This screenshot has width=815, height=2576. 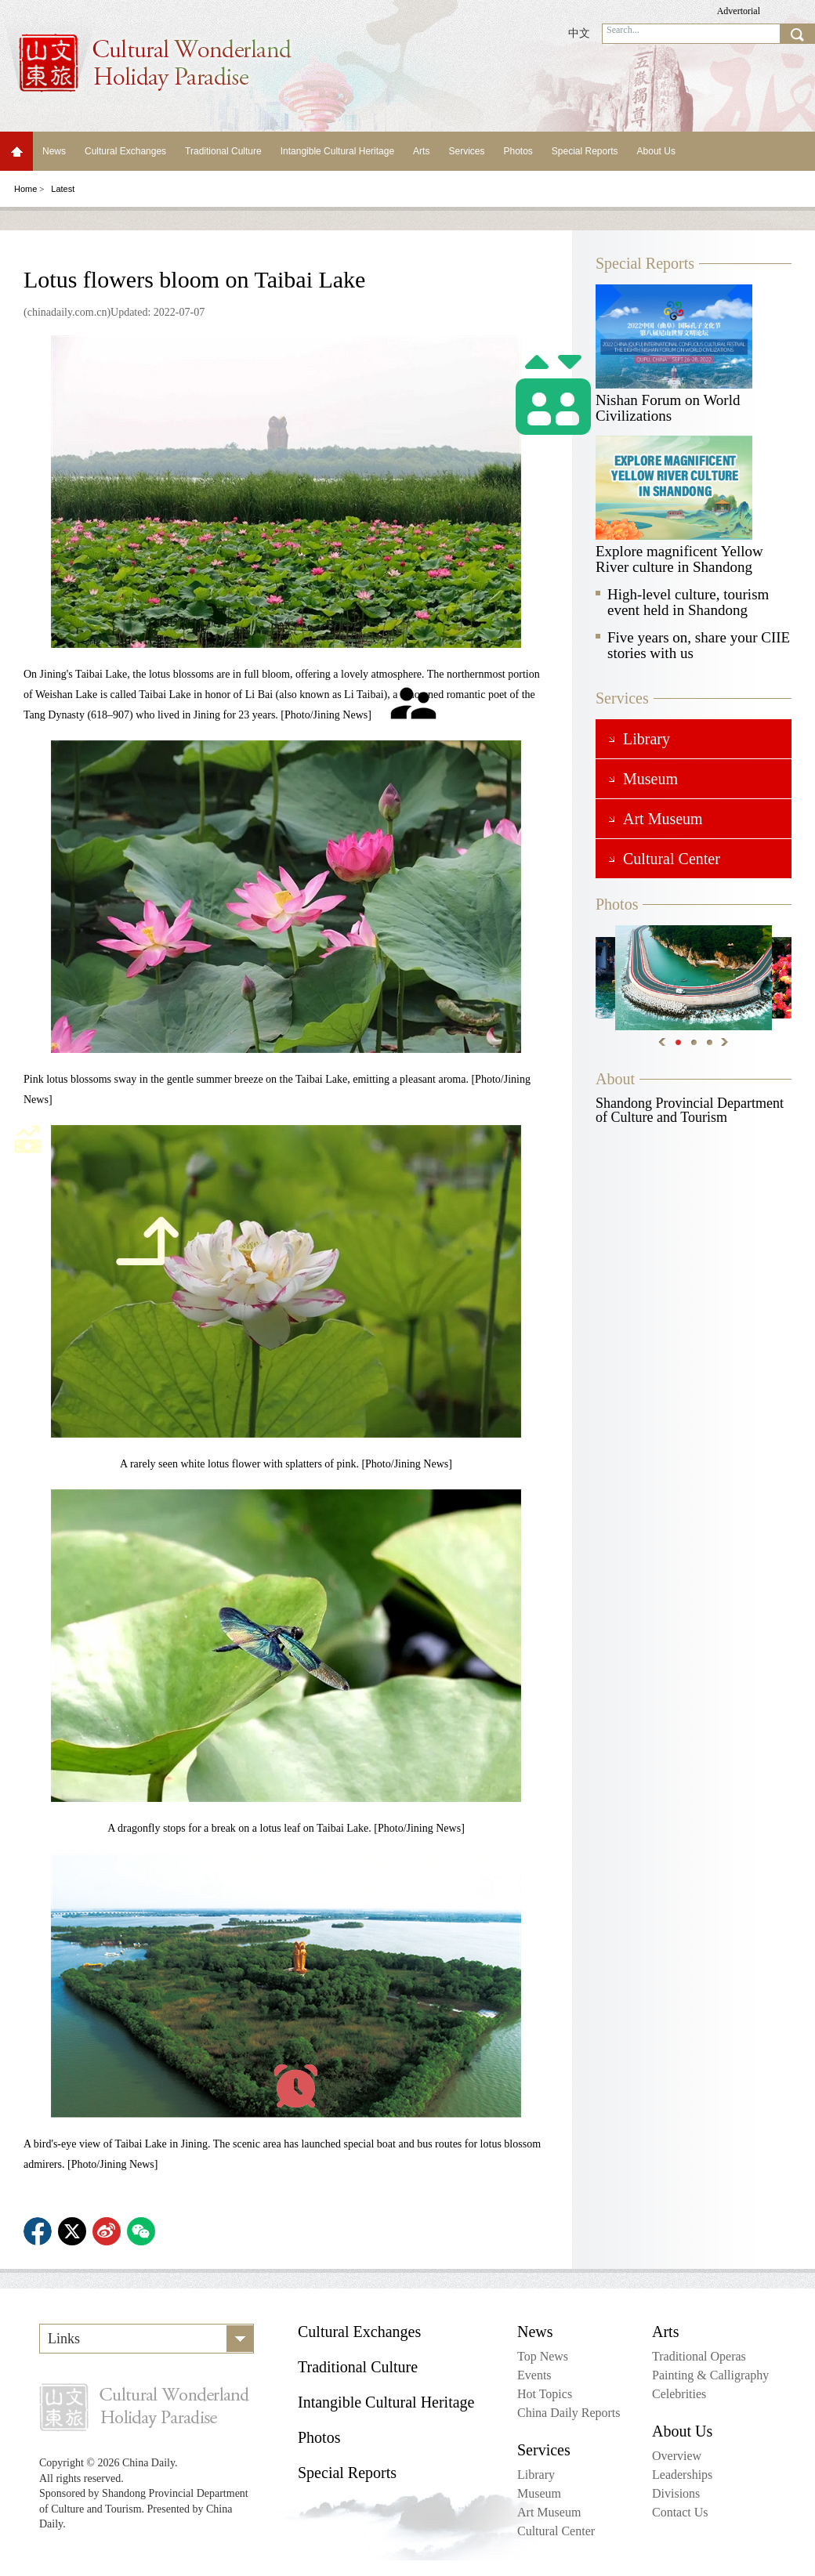 What do you see at coordinates (27, 1139) in the screenshot?
I see `view financial growth or earnings trends` at bounding box center [27, 1139].